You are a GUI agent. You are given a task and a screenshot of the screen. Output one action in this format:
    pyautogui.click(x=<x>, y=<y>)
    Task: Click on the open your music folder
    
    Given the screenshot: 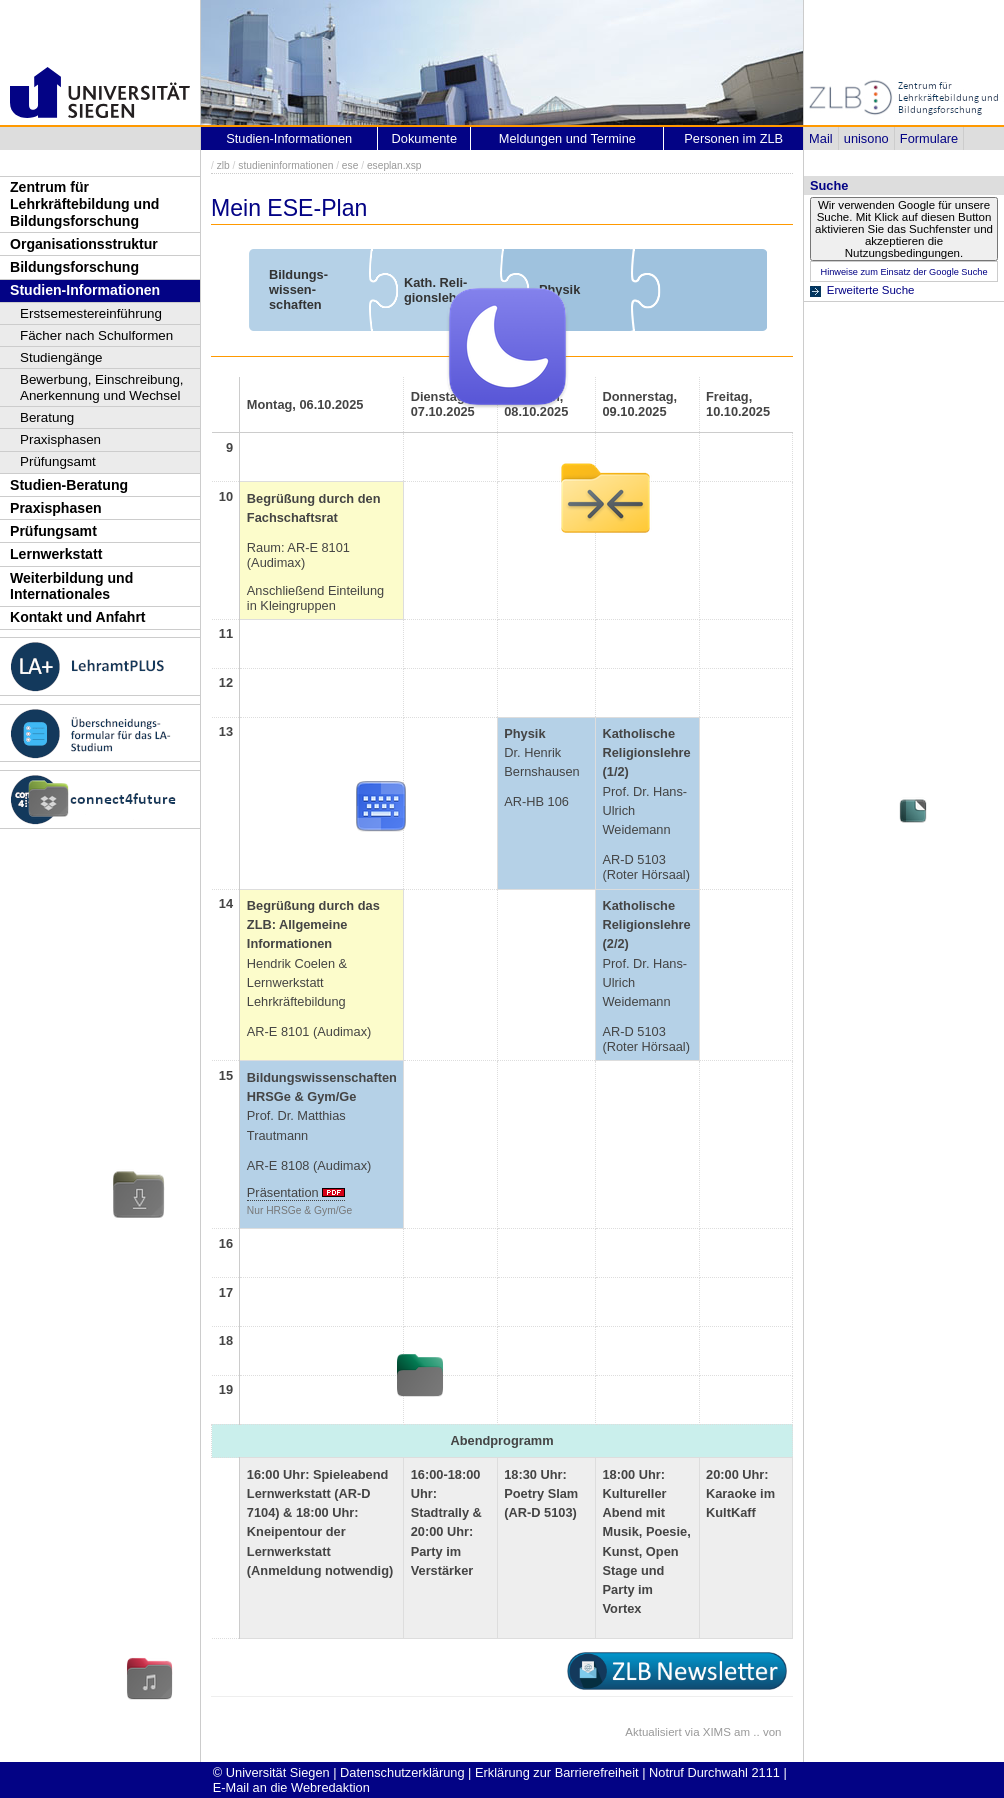 What is the action you would take?
    pyautogui.click(x=149, y=1678)
    